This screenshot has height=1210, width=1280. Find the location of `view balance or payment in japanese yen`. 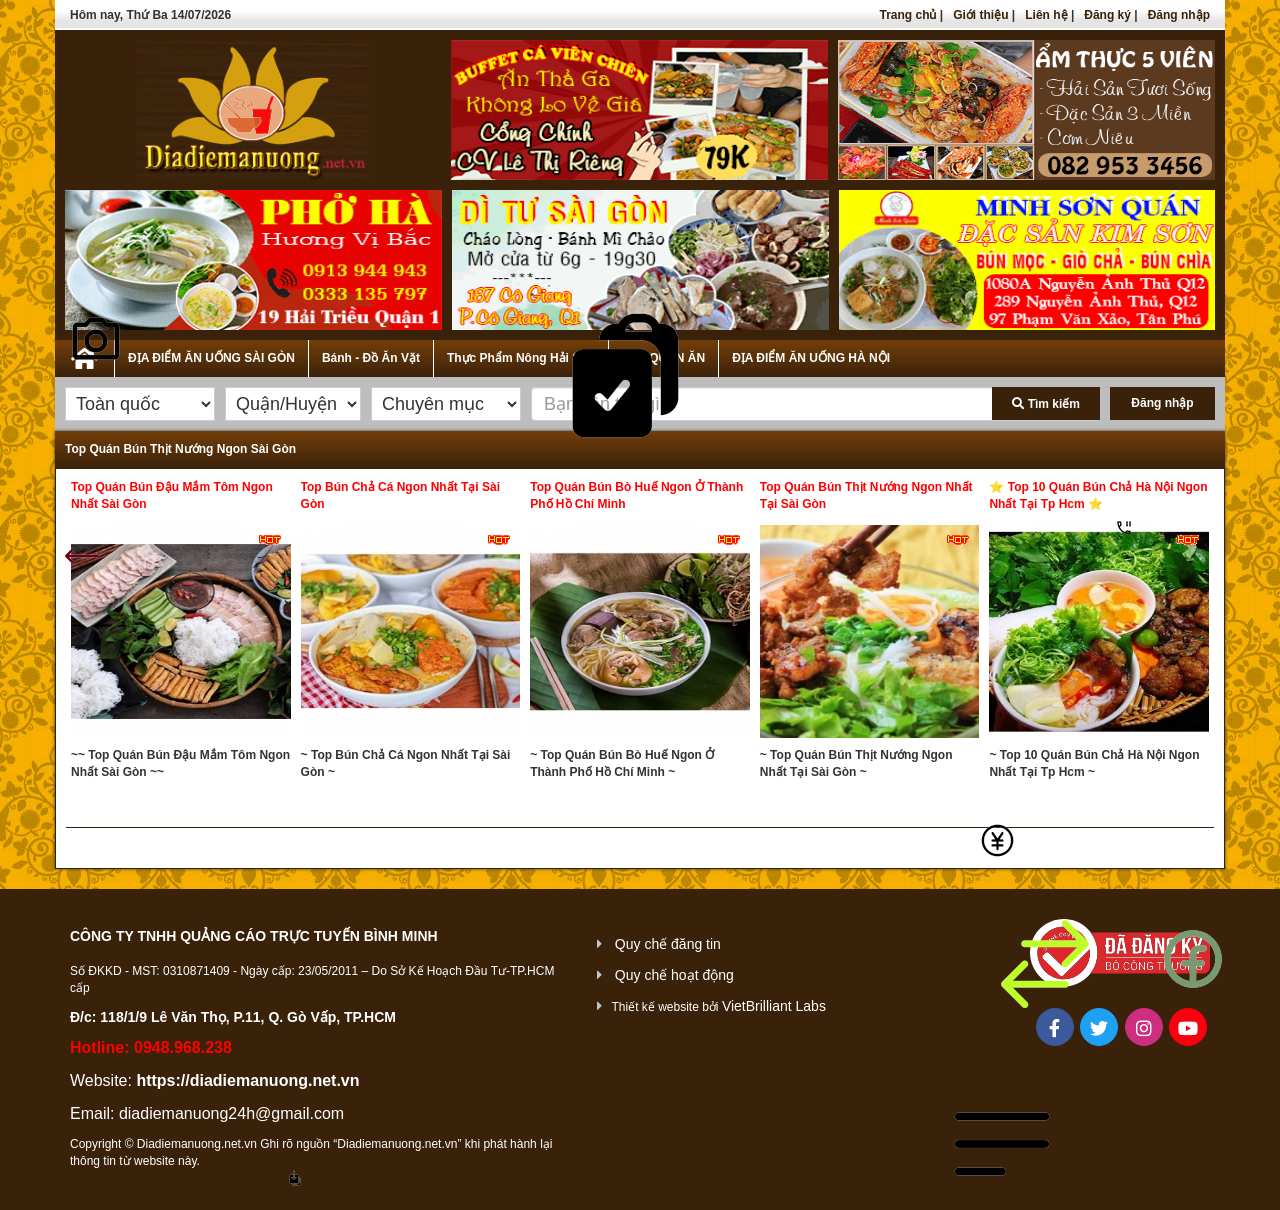

view balance or payment in japanese yen is located at coordinates (997, 840).